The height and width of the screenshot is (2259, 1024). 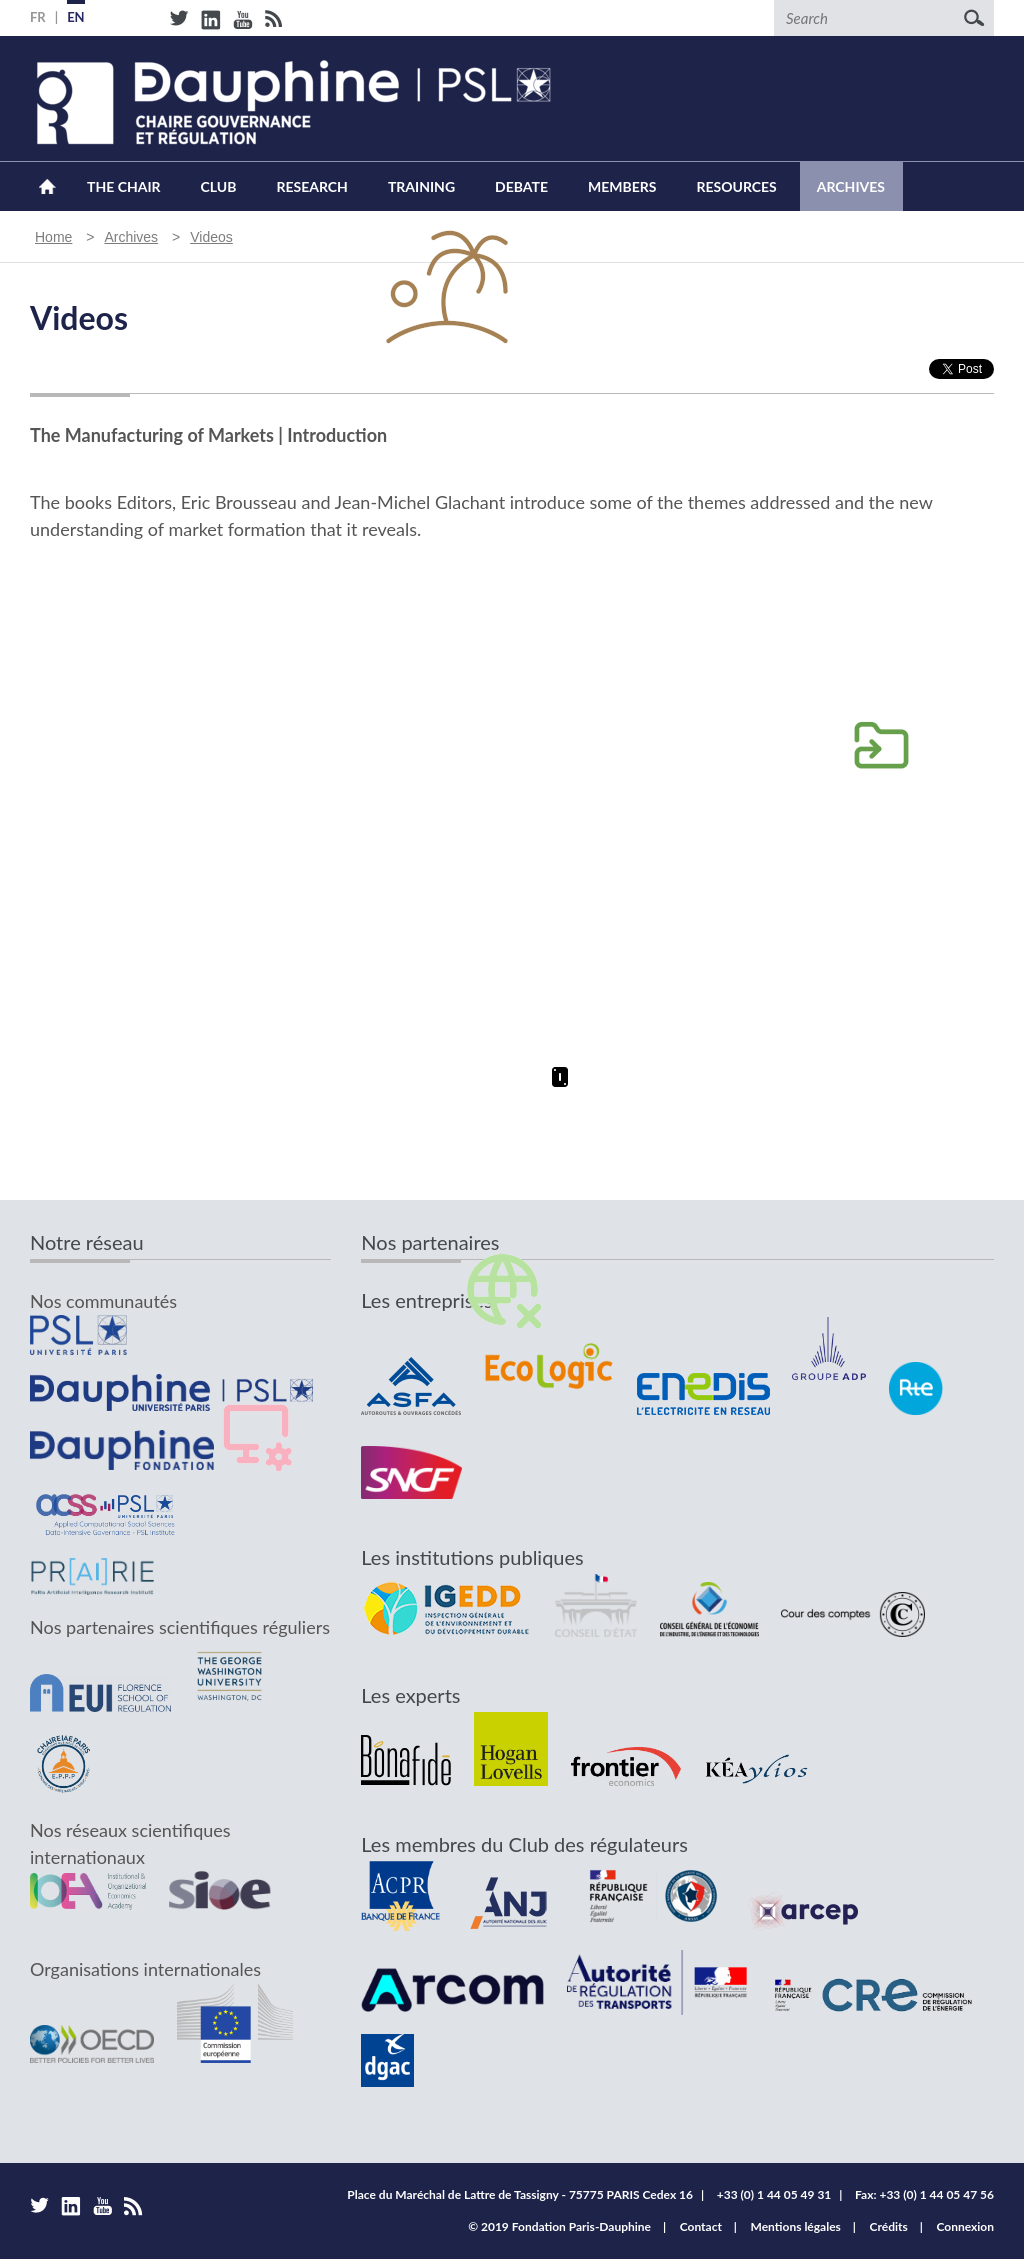 What do you see at coordinates (447, 287) in the screenshot?
I see `vacation or travel mode` at bounding box center [447, 287].